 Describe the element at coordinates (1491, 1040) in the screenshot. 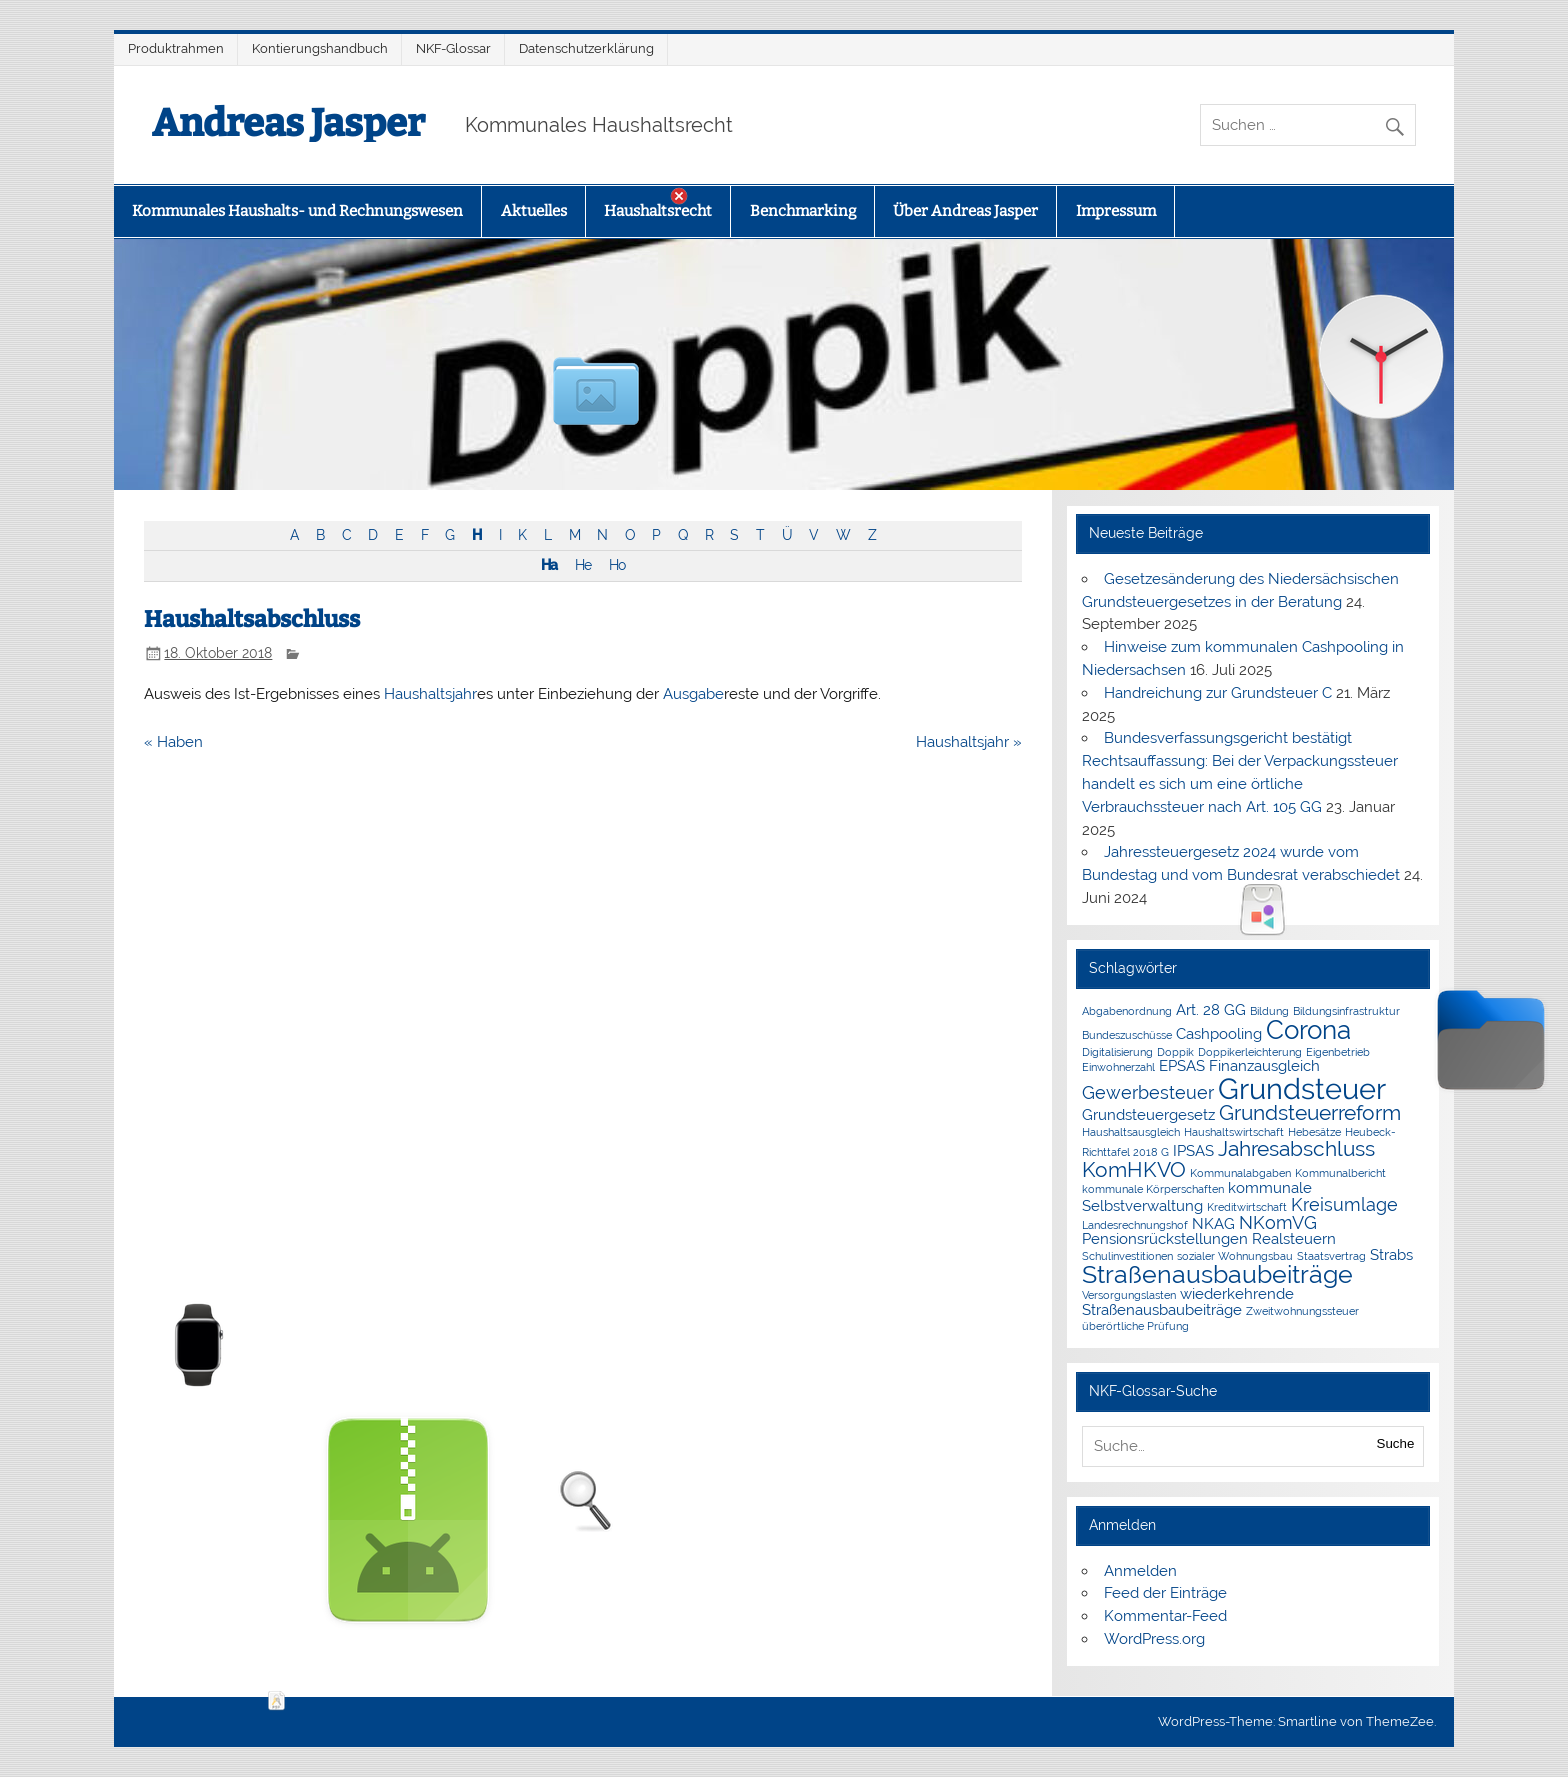

I see `open folder containing files` at that location.